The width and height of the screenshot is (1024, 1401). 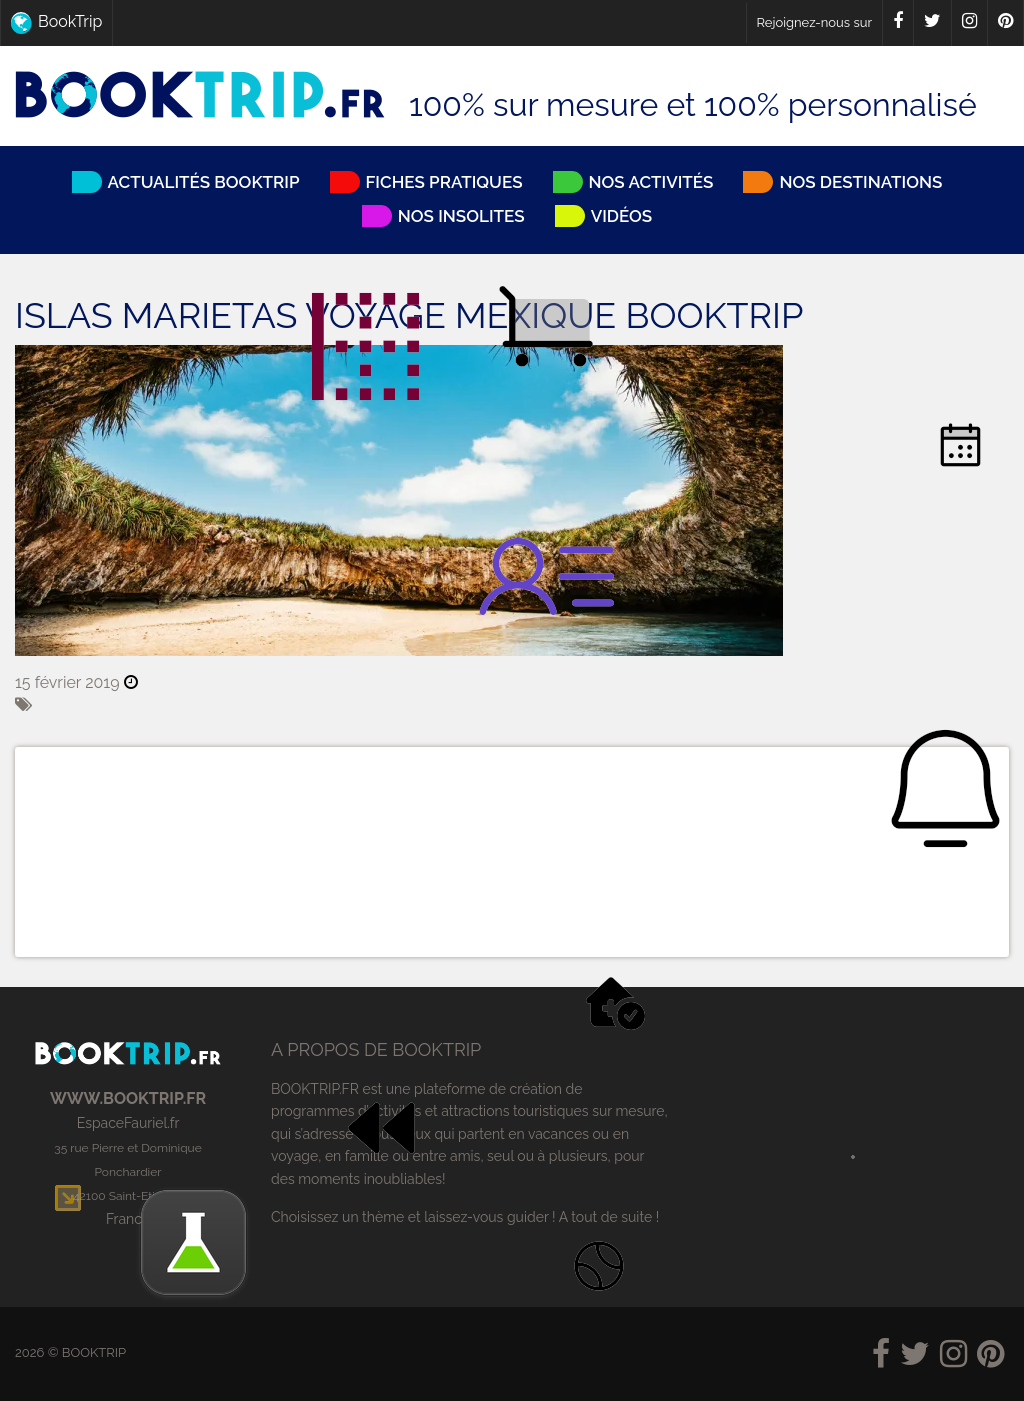 What do you see at coordinates (544, 576) in the screenshot?
I see `view user directory or contact list` at bounding box center [544, 576].